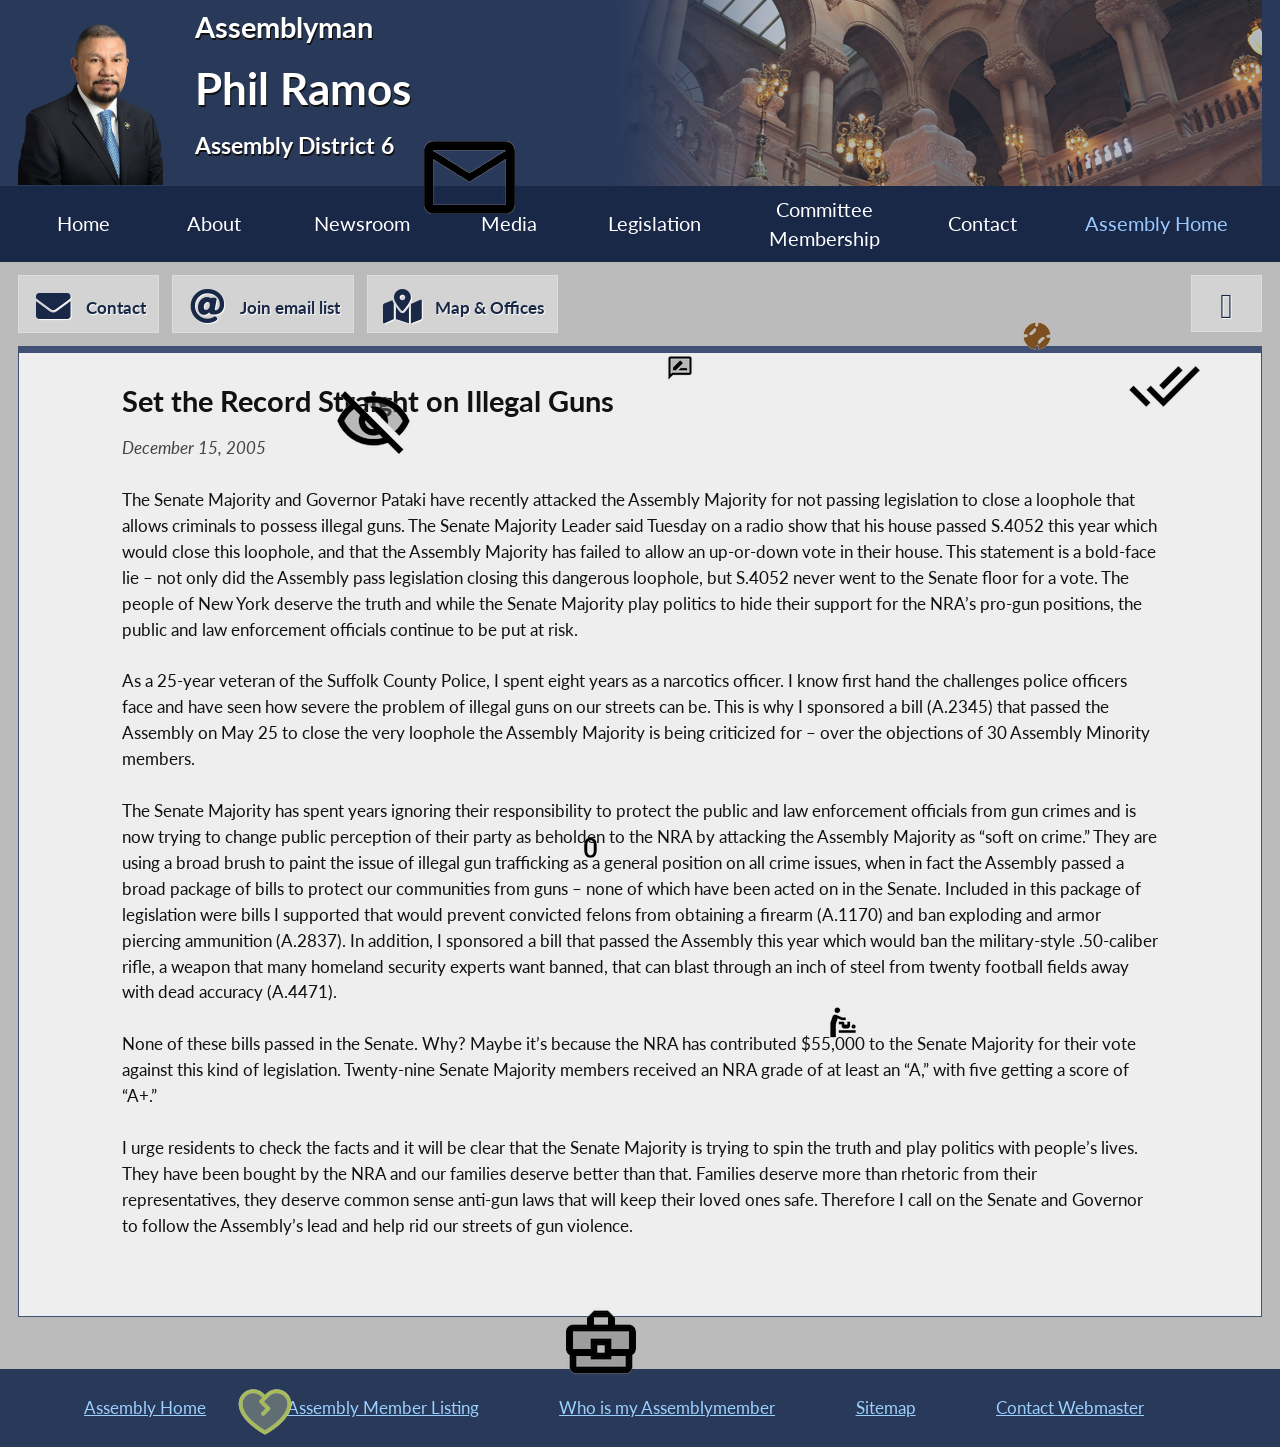  Describe the element at coordinates (843, 1023) in the screenshot. I see `indicates baby changing station nearby` at that location.